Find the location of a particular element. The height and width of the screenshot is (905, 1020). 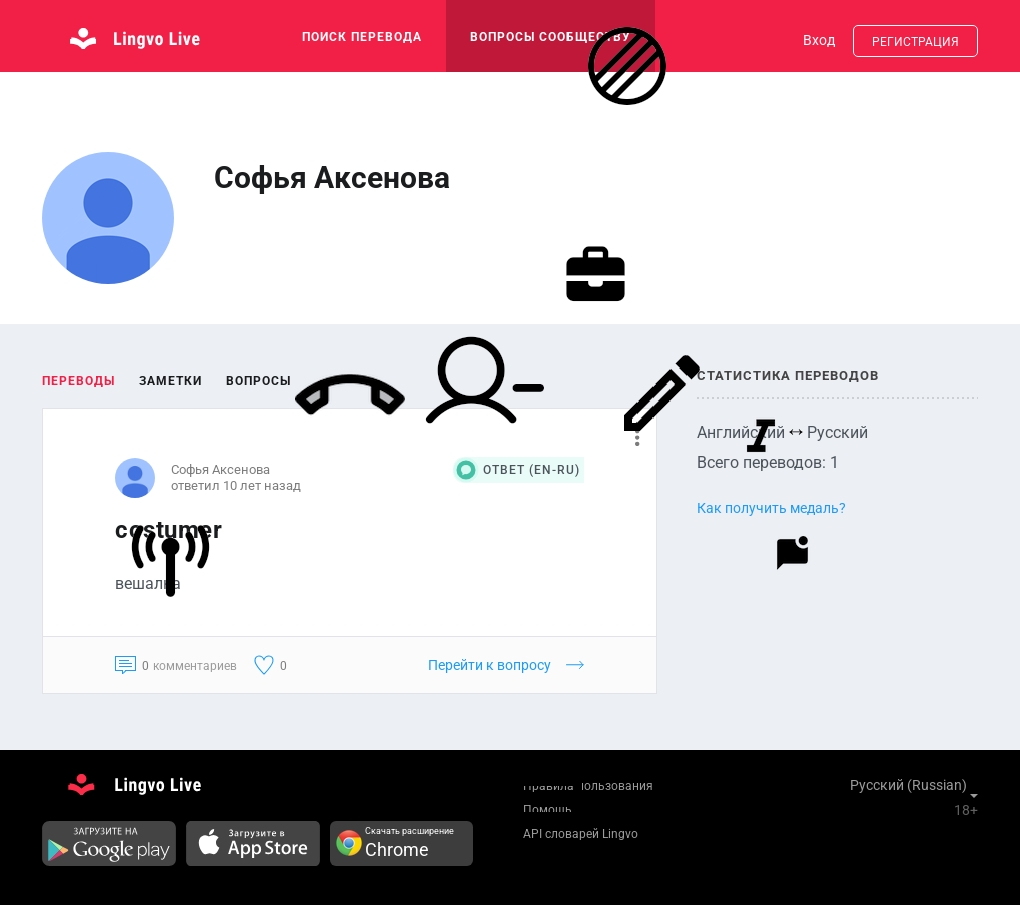

indicates restricted or prohibited action is located at coordinates (627, 66).